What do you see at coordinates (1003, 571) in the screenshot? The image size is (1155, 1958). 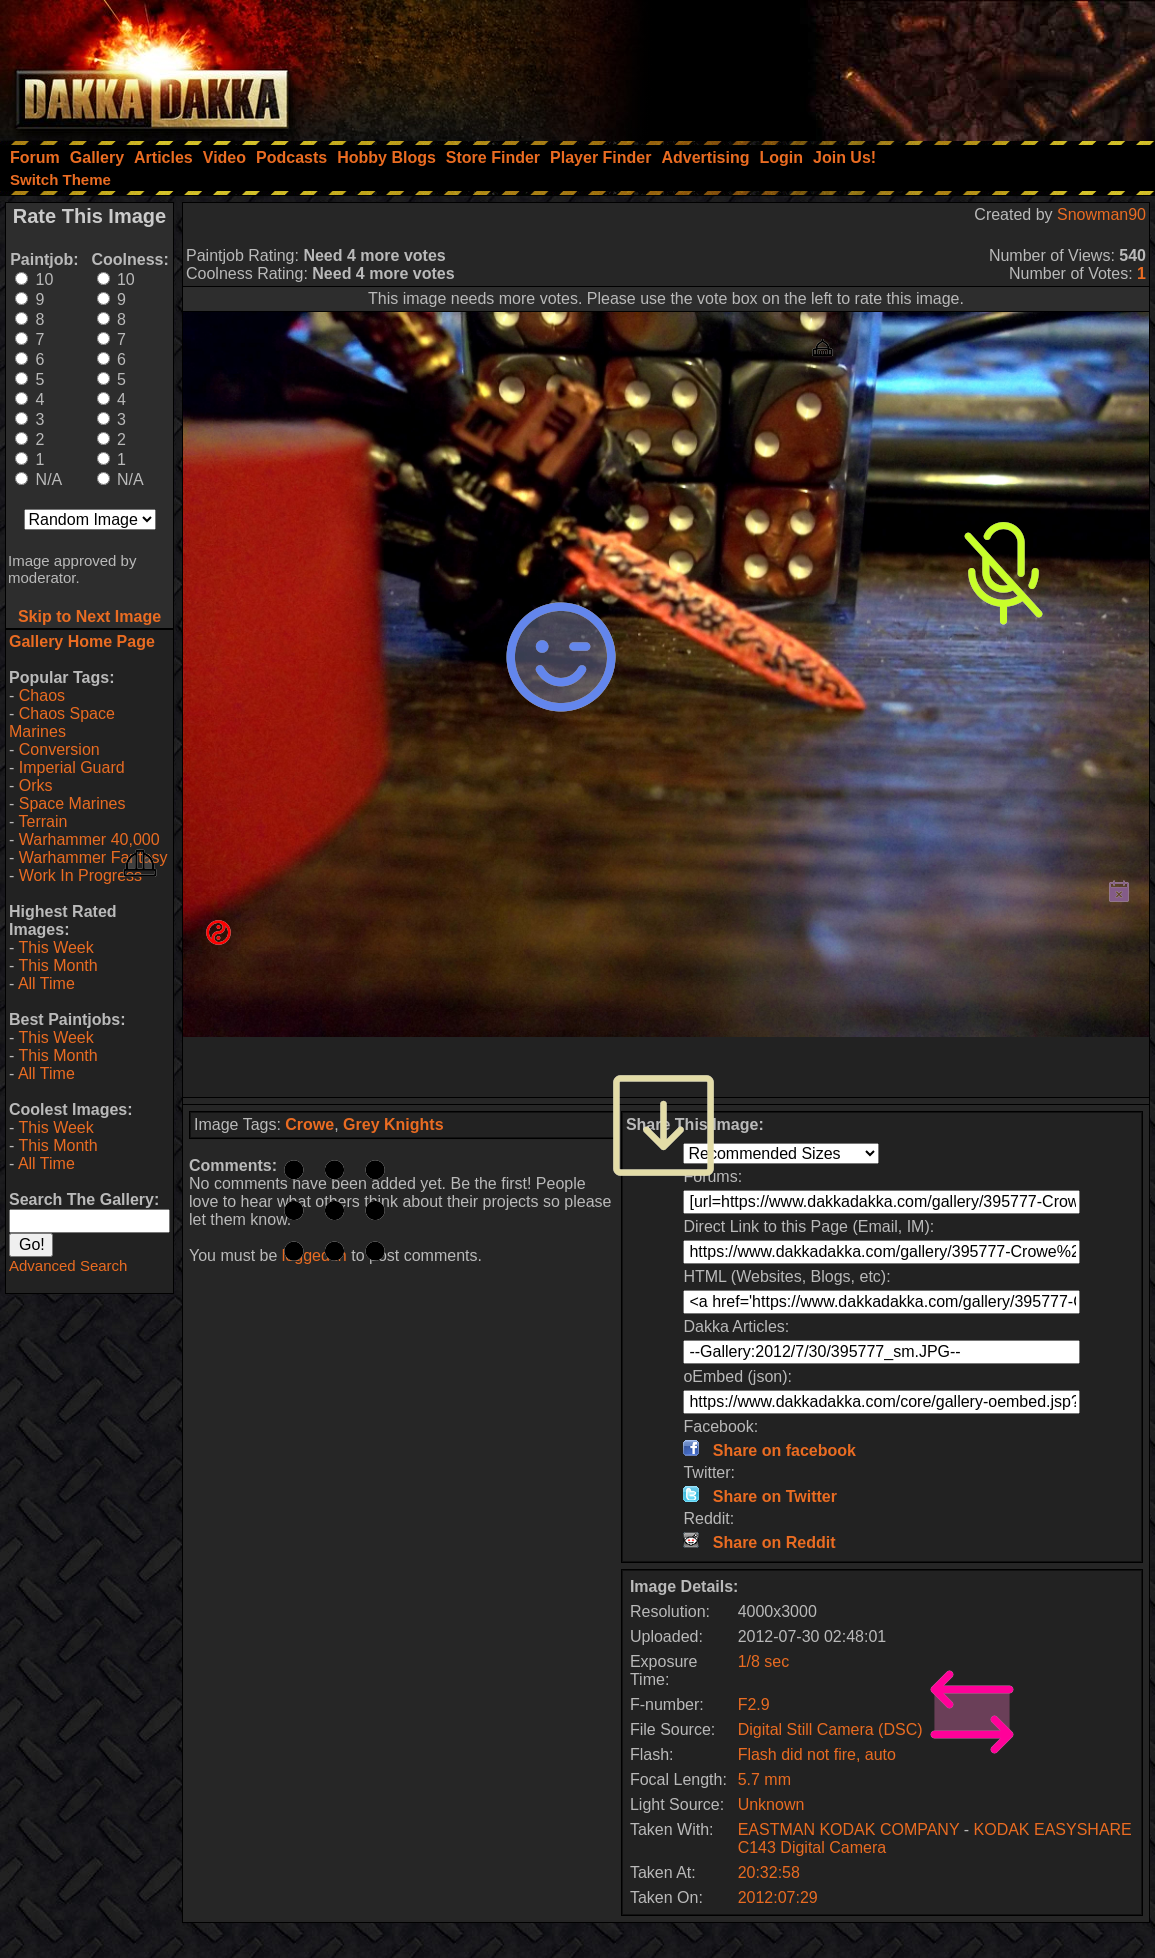 I see `mute your microphone` at bounding box center [1003, 571].